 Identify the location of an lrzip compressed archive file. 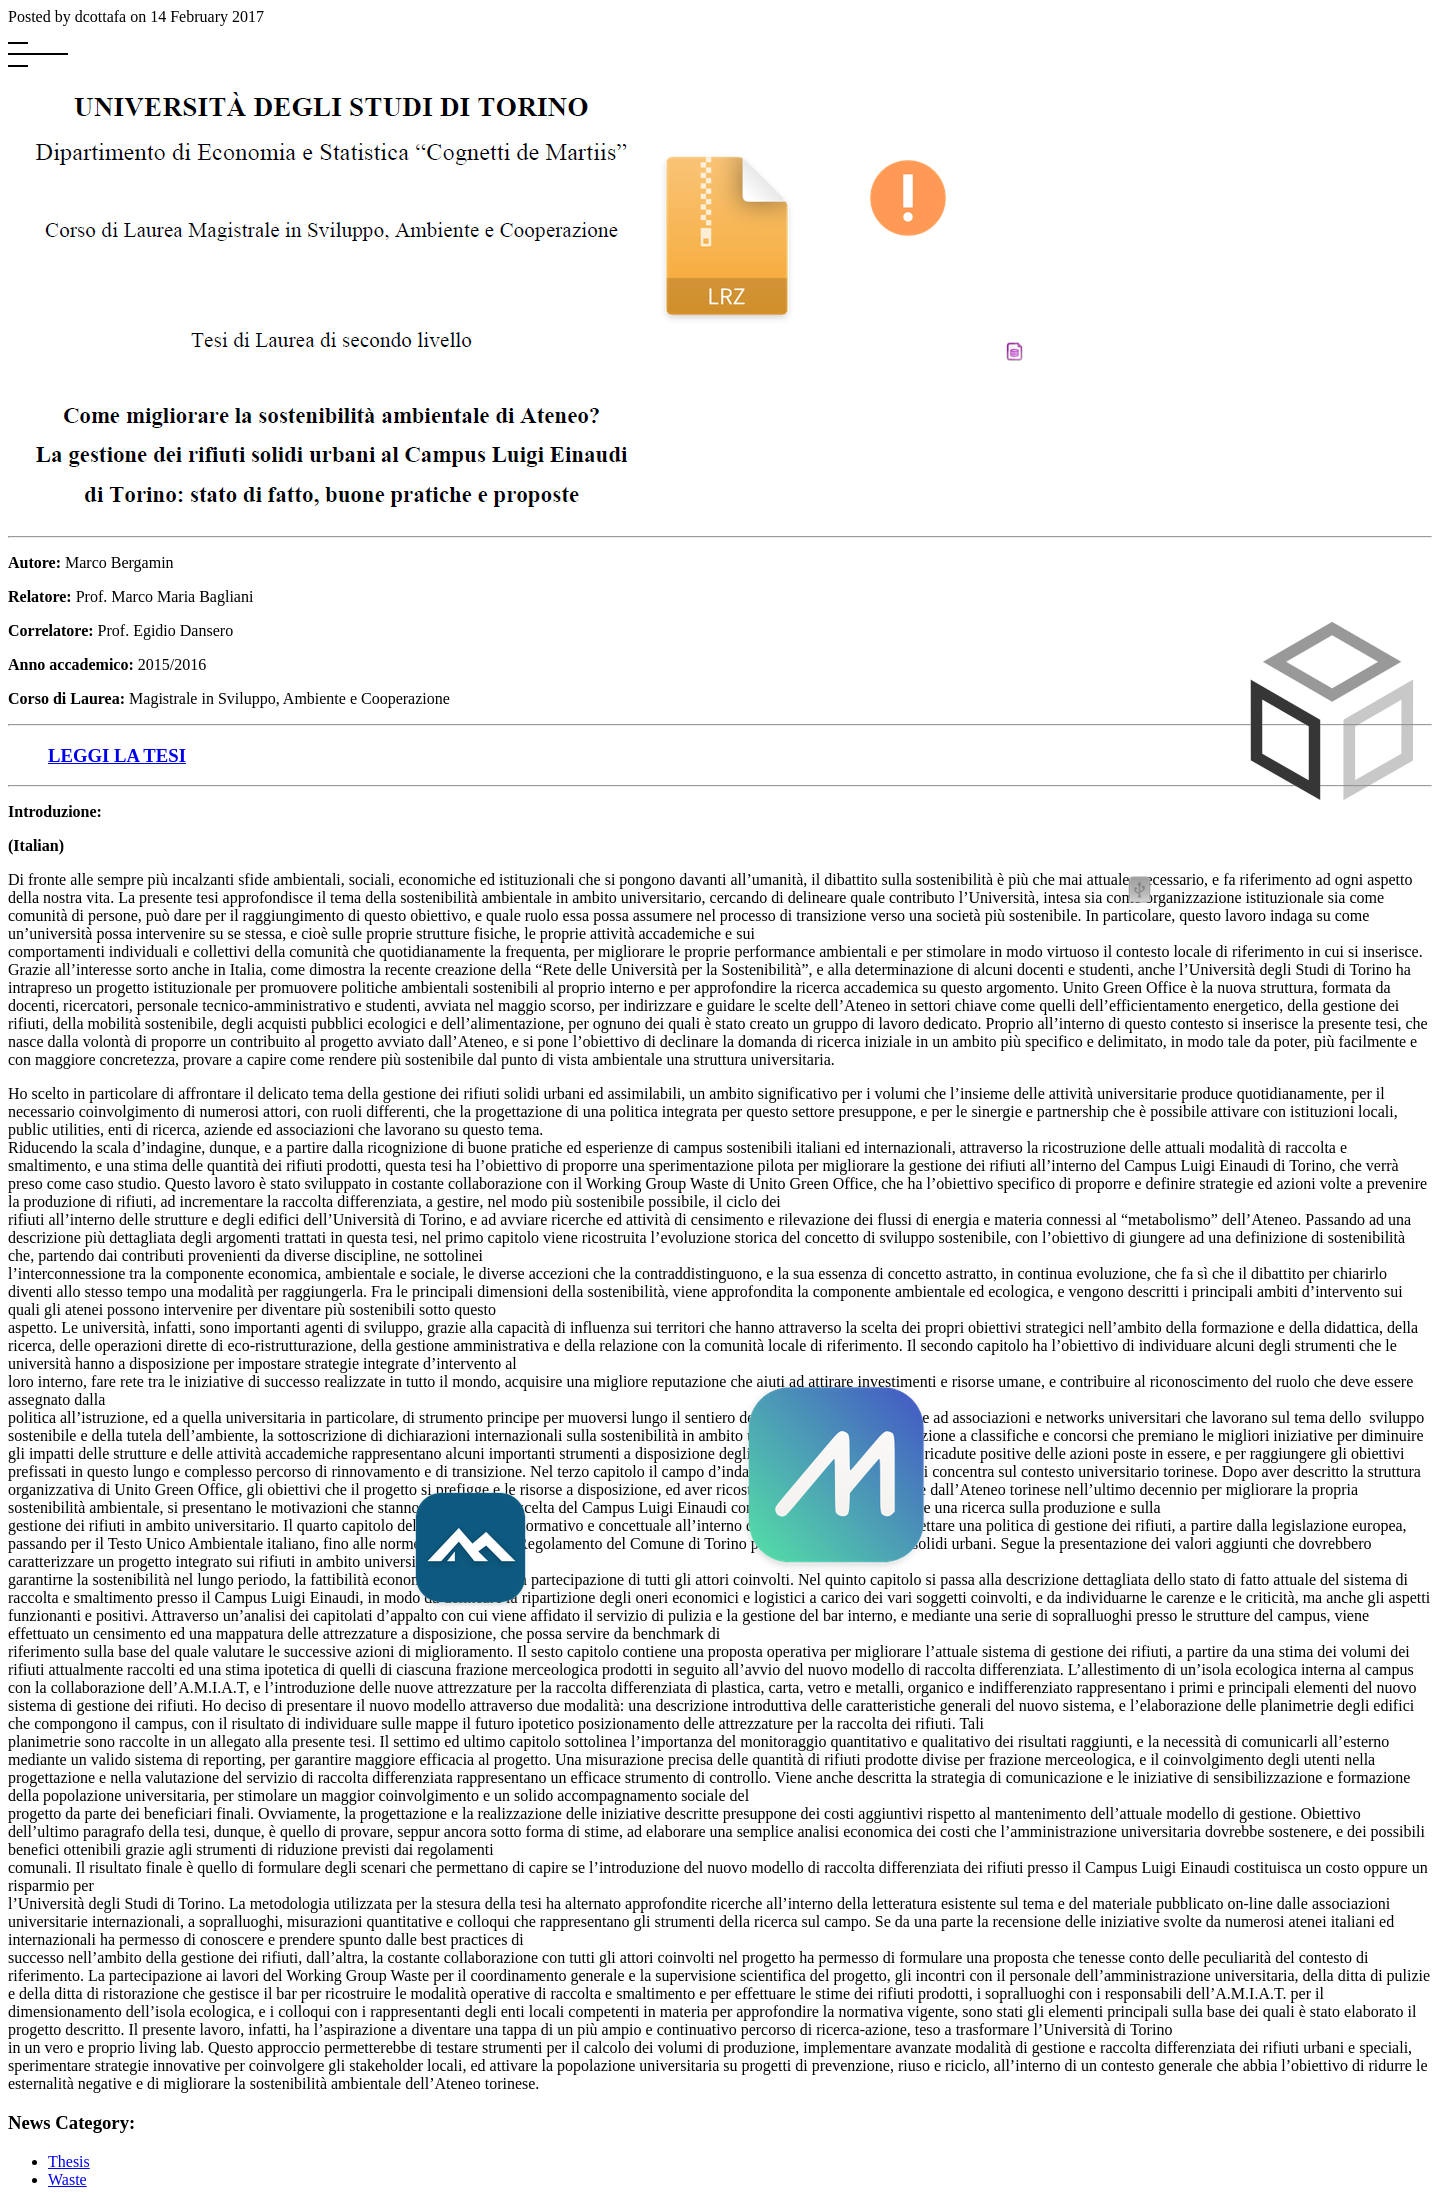
(727, 239).